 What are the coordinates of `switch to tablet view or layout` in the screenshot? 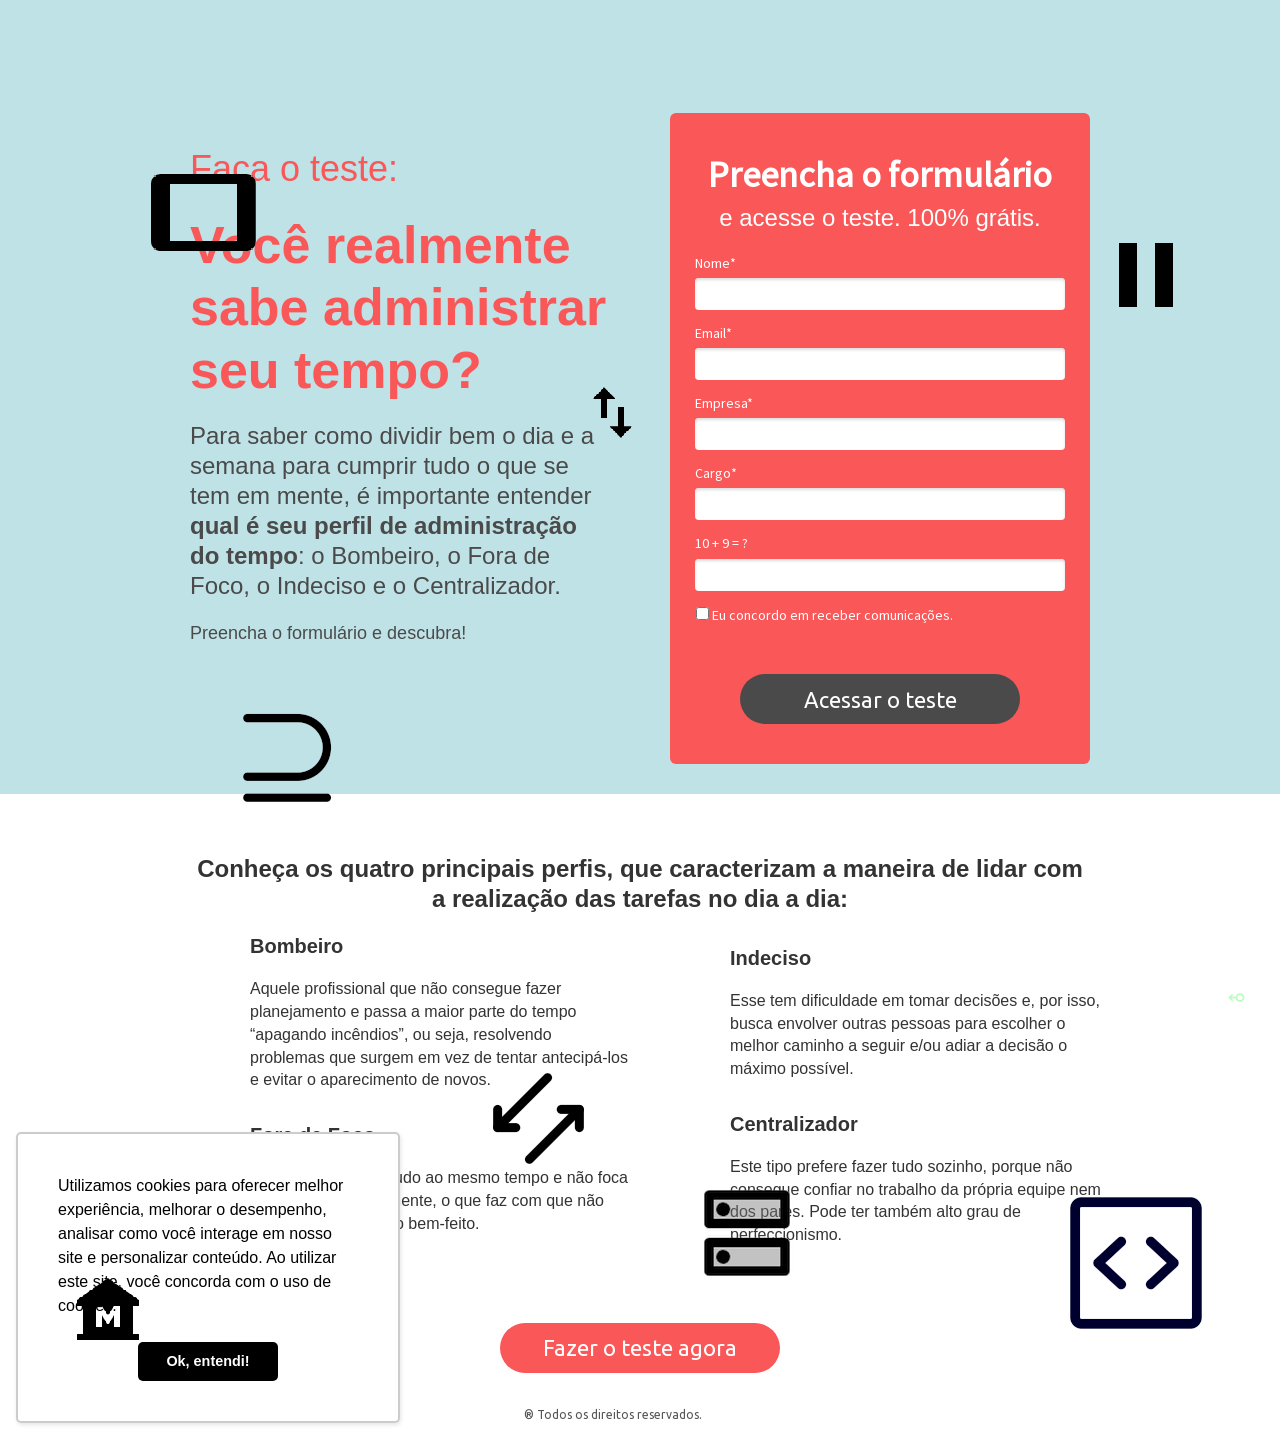 It's located at (203, 212).